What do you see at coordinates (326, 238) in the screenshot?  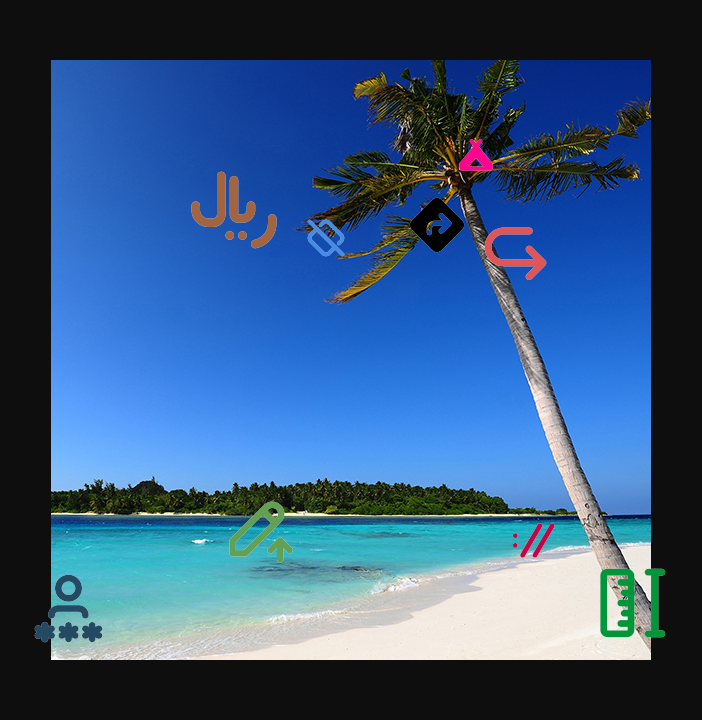 I see `disabled or inactive diamond shape element` at bounding box center [326, 238].